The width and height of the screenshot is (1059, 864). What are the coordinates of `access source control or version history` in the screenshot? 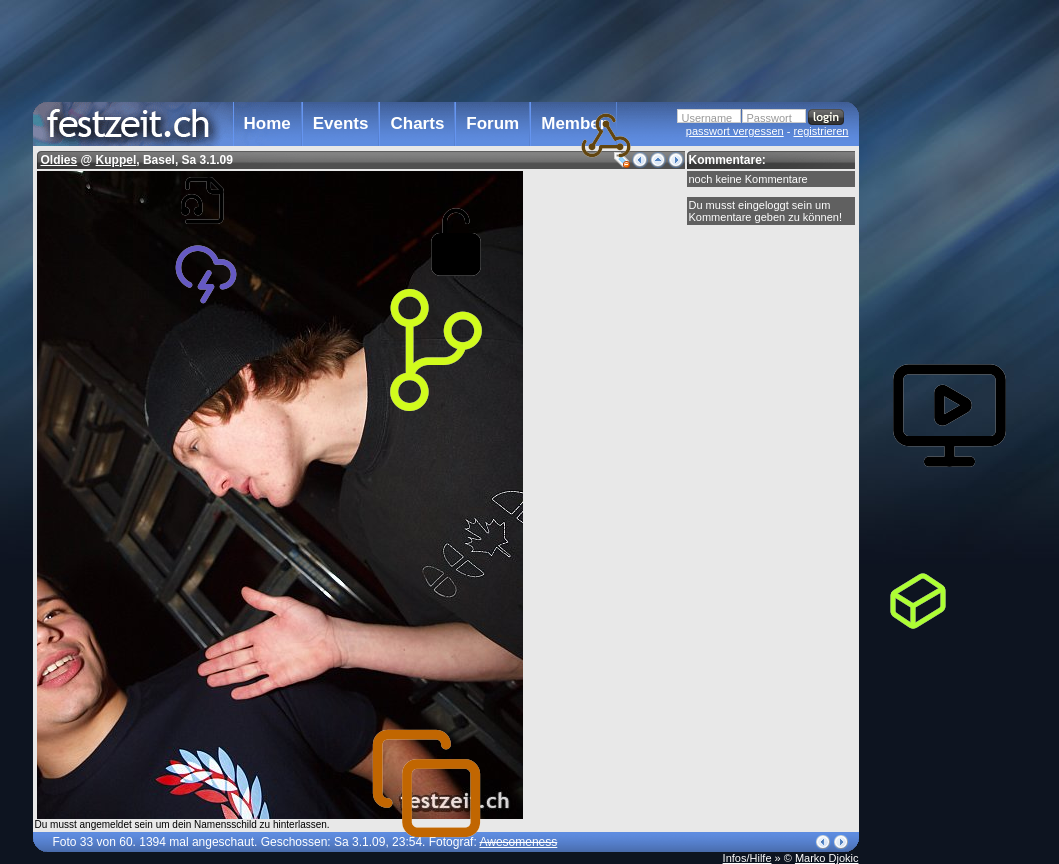 It's located at (436, 350).